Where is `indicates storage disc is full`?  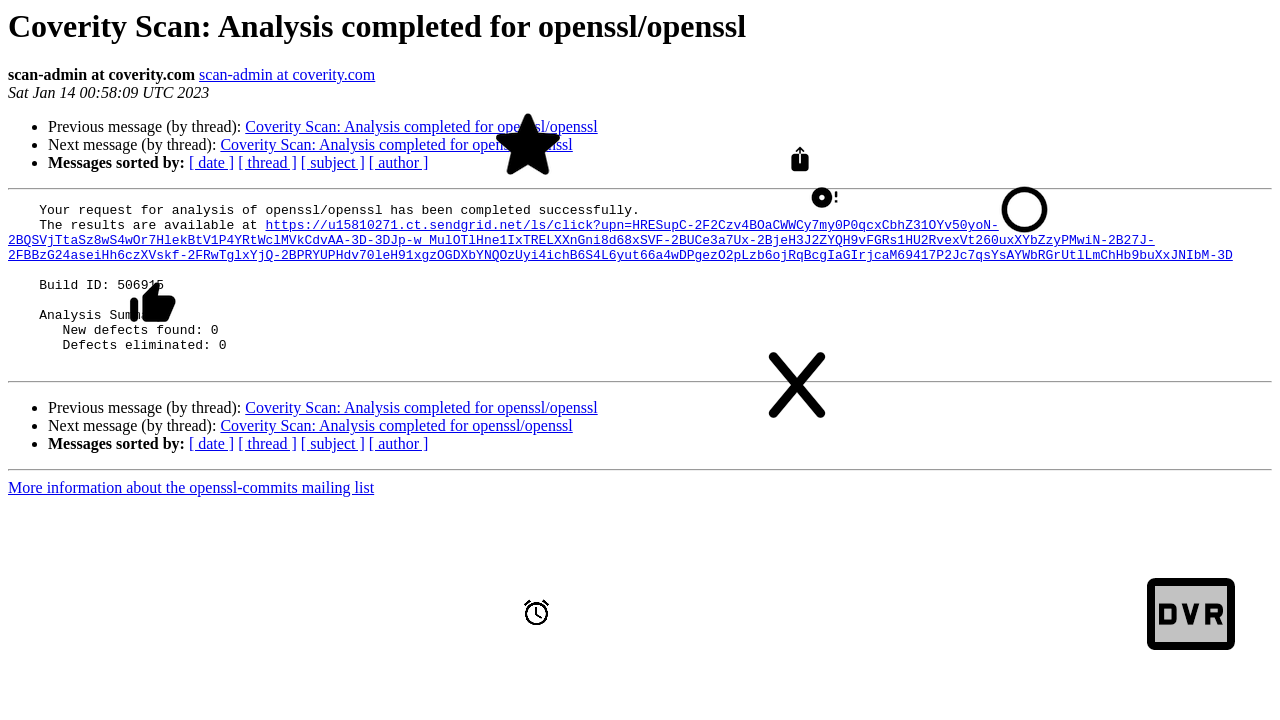
indicates storage disc is full is located at coordinates (824, 197).